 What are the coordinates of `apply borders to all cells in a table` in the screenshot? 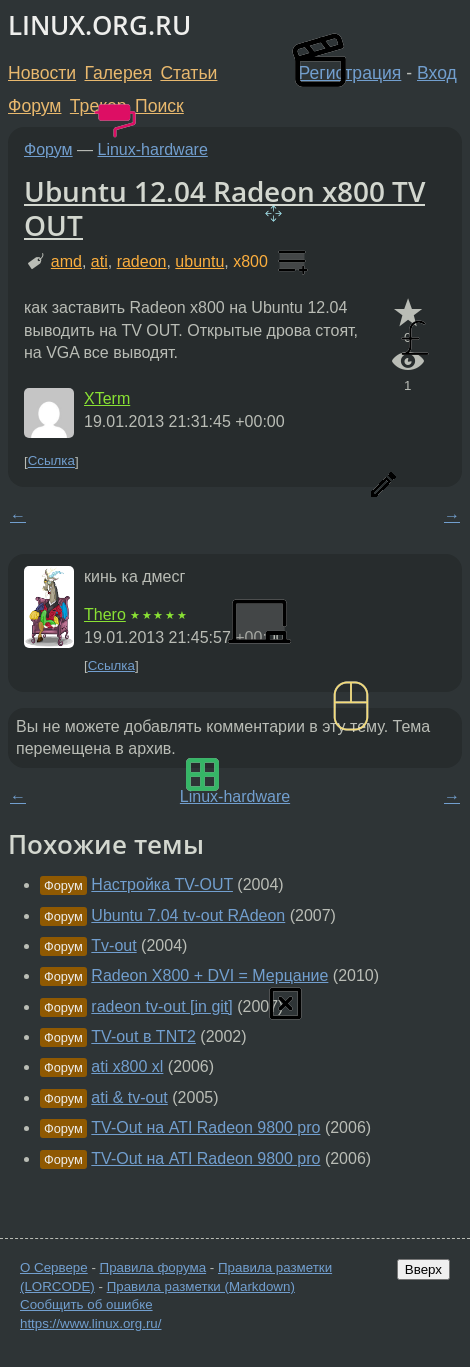 It's located at (202, 774).